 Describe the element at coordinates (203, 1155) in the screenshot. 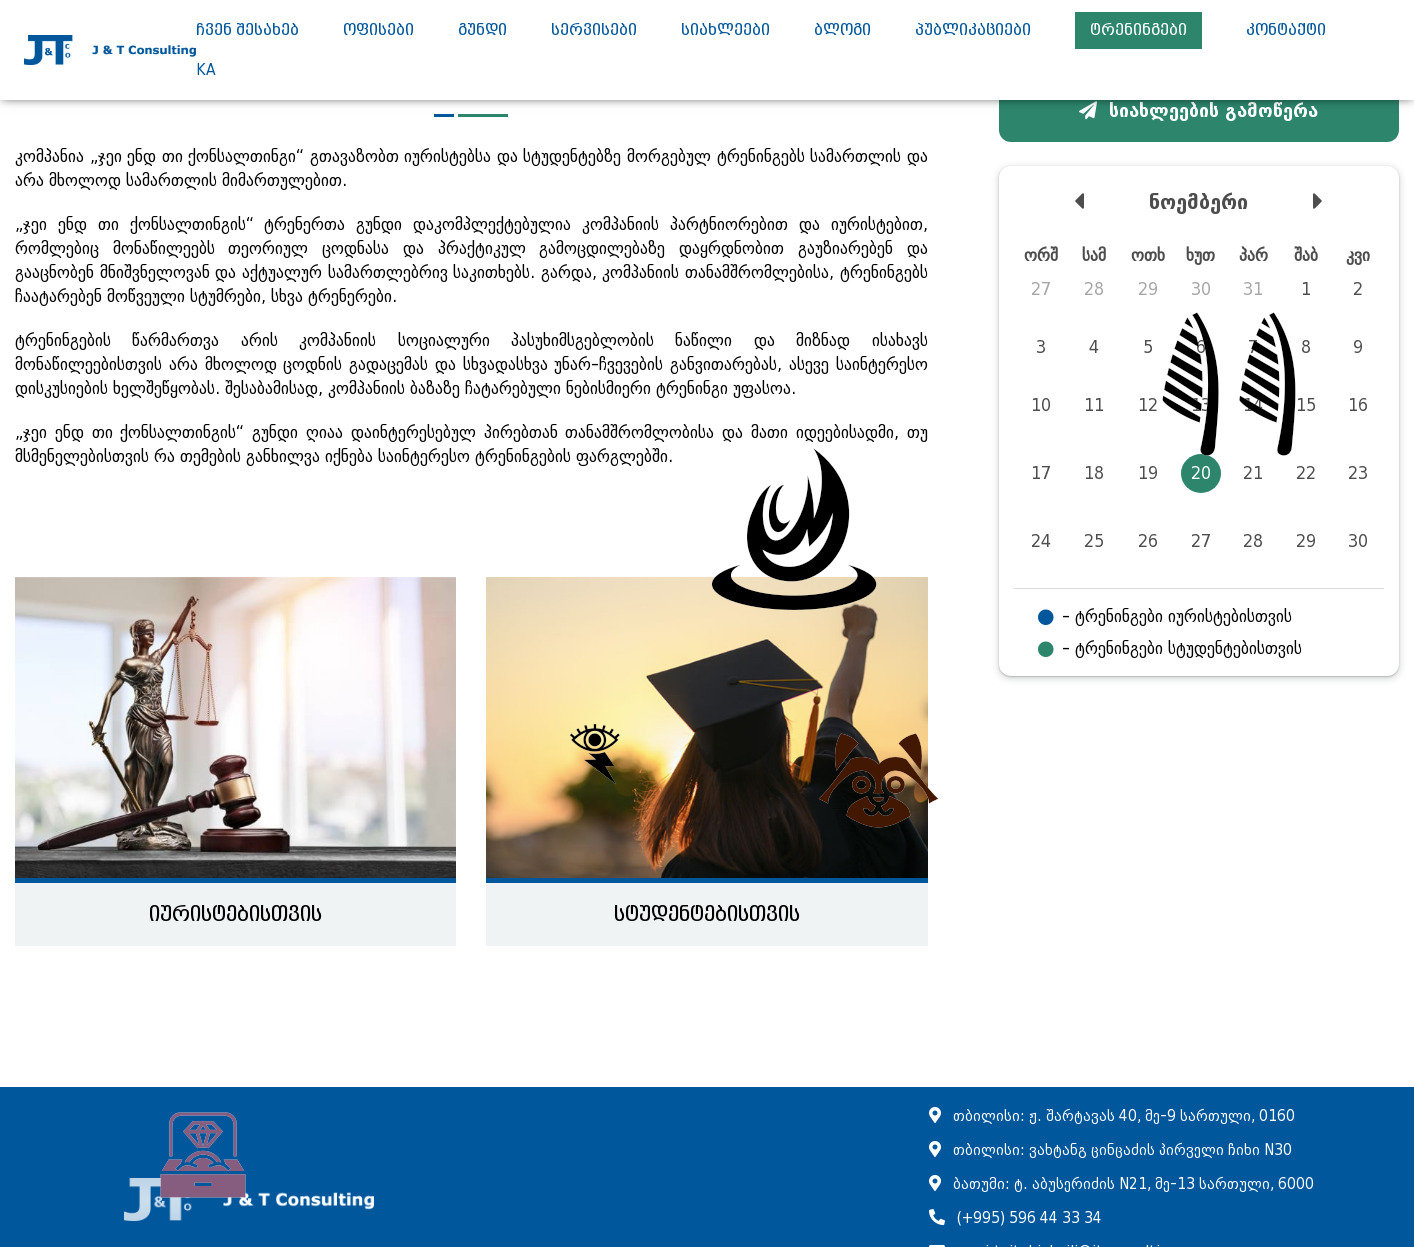

I see `view jewelry or engagement ring item` at that location.